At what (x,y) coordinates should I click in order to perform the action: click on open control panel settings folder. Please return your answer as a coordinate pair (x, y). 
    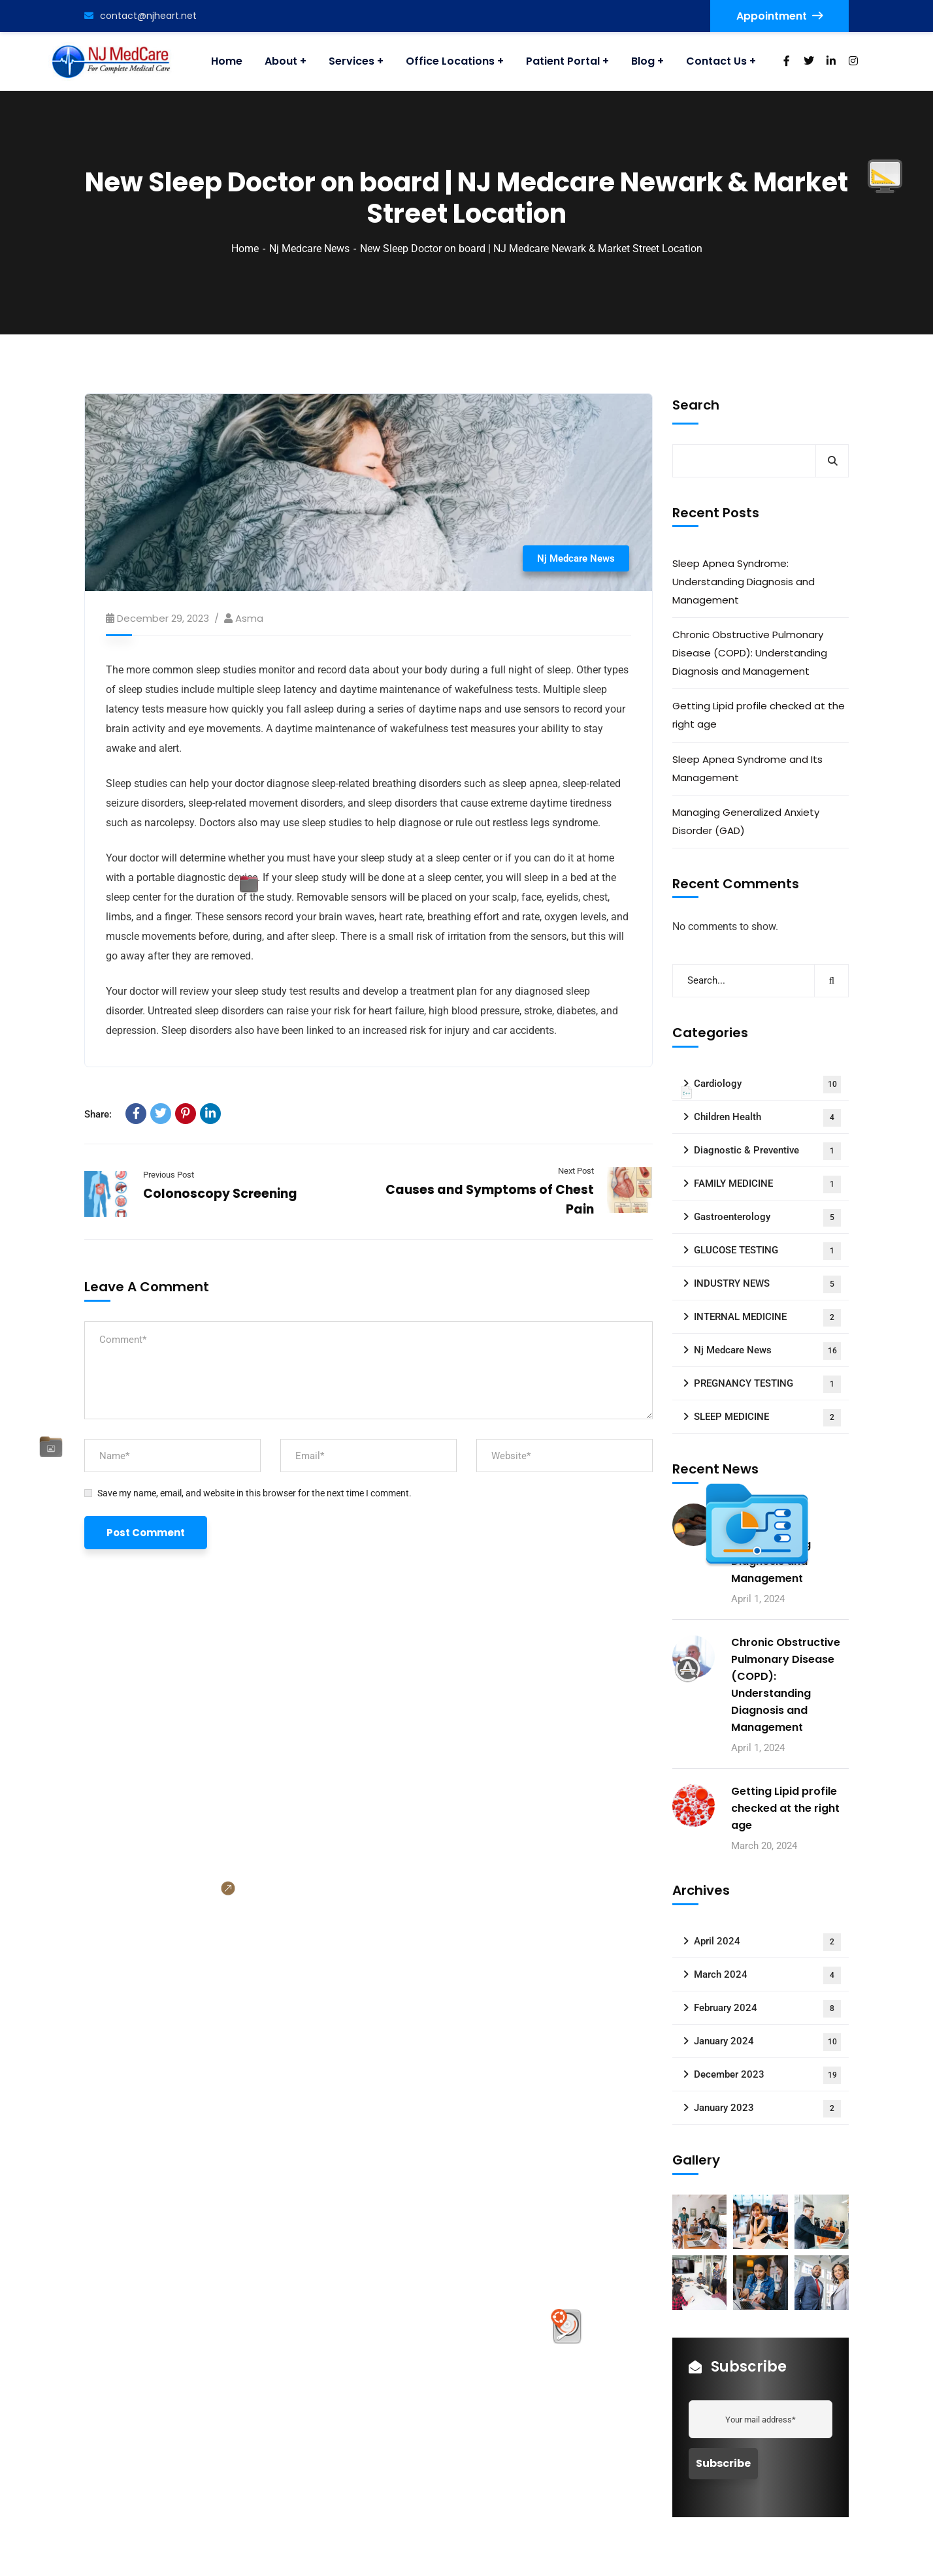
    Looking at the image, I should click on (757, 1526).